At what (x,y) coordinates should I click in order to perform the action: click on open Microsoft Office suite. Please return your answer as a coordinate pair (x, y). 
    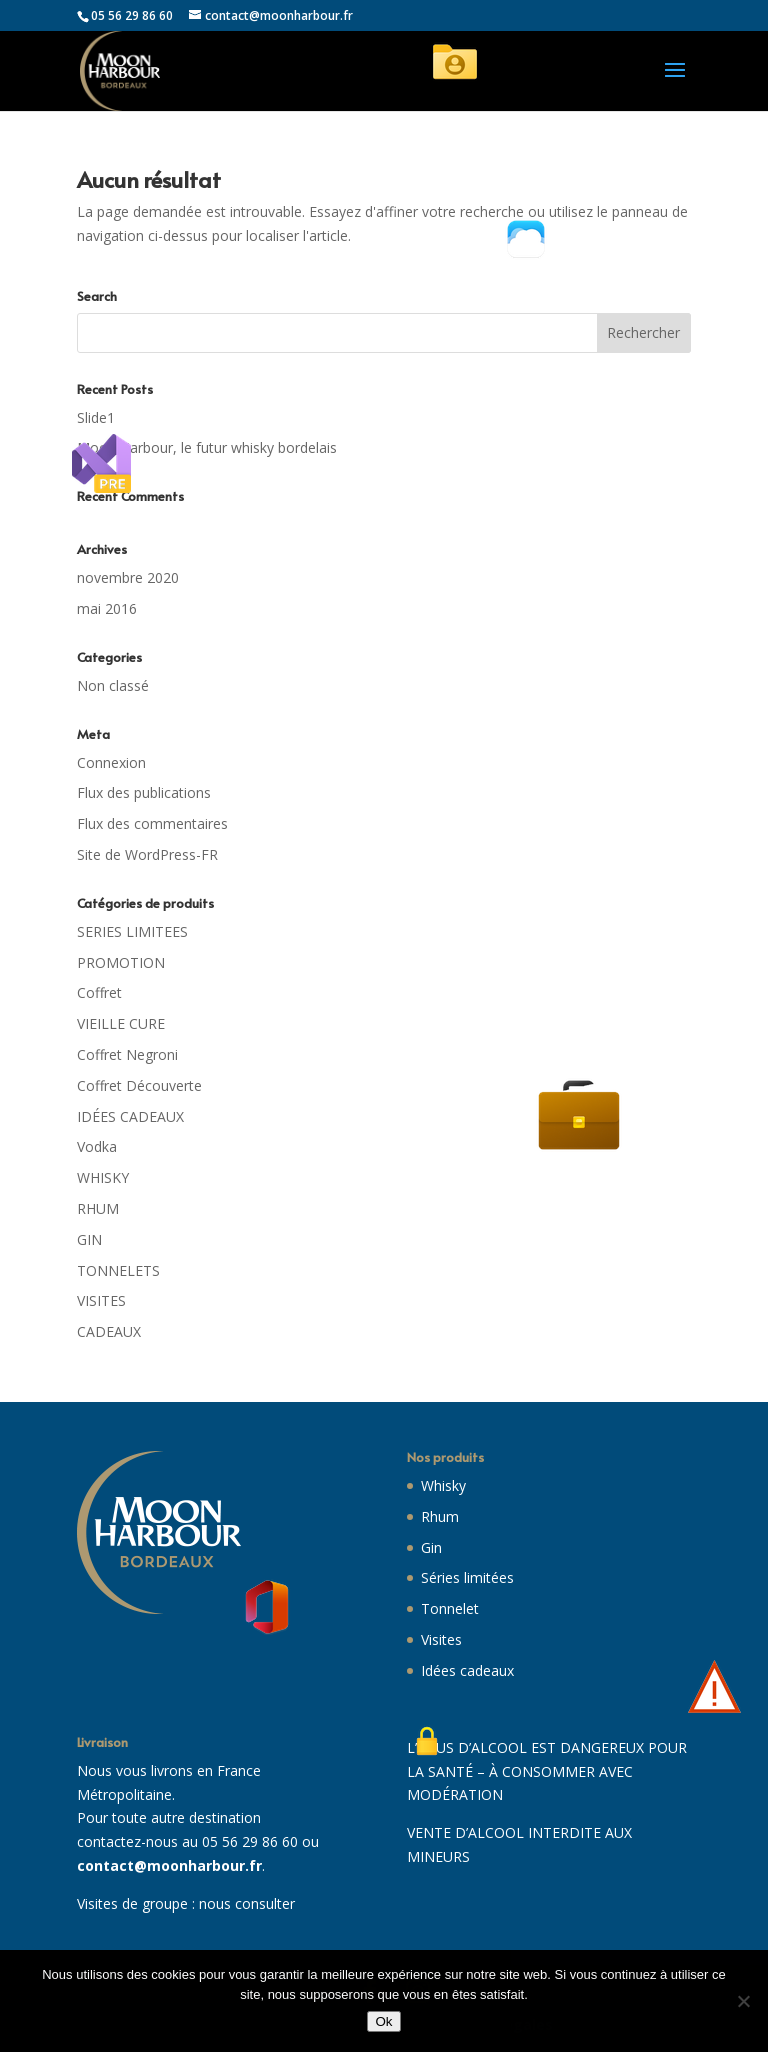
    Looking at the image, I should click on (267, 1607).